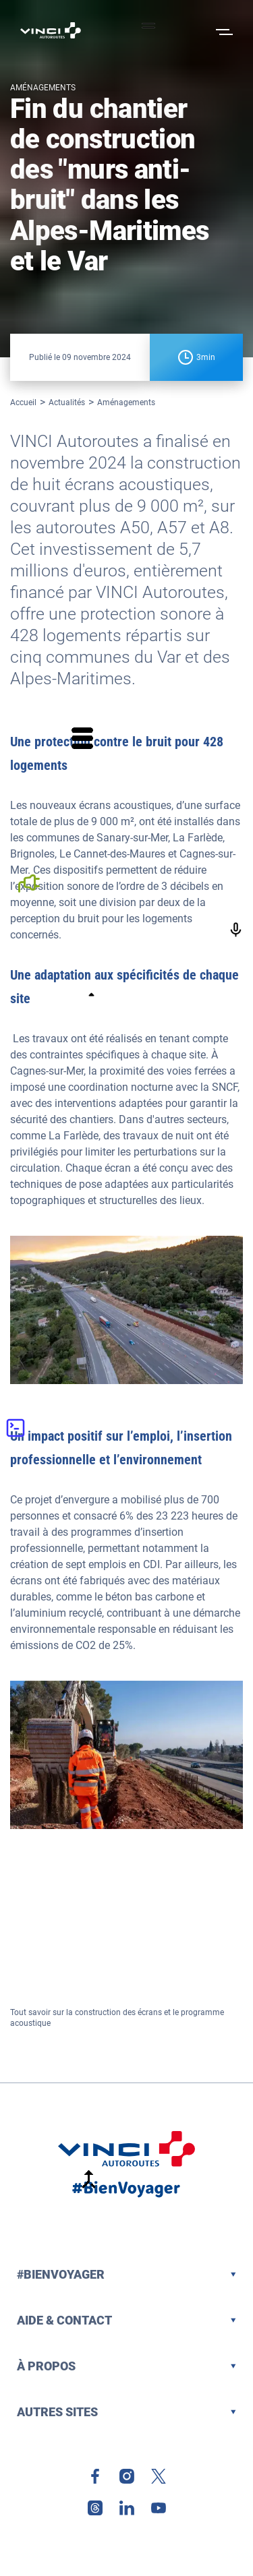 This screenshot has height=2576, width=253. What do you see at coordinates (235, 930) in the screenshot?
I see `tap to start voice recording` at bounding box center [235, 930].